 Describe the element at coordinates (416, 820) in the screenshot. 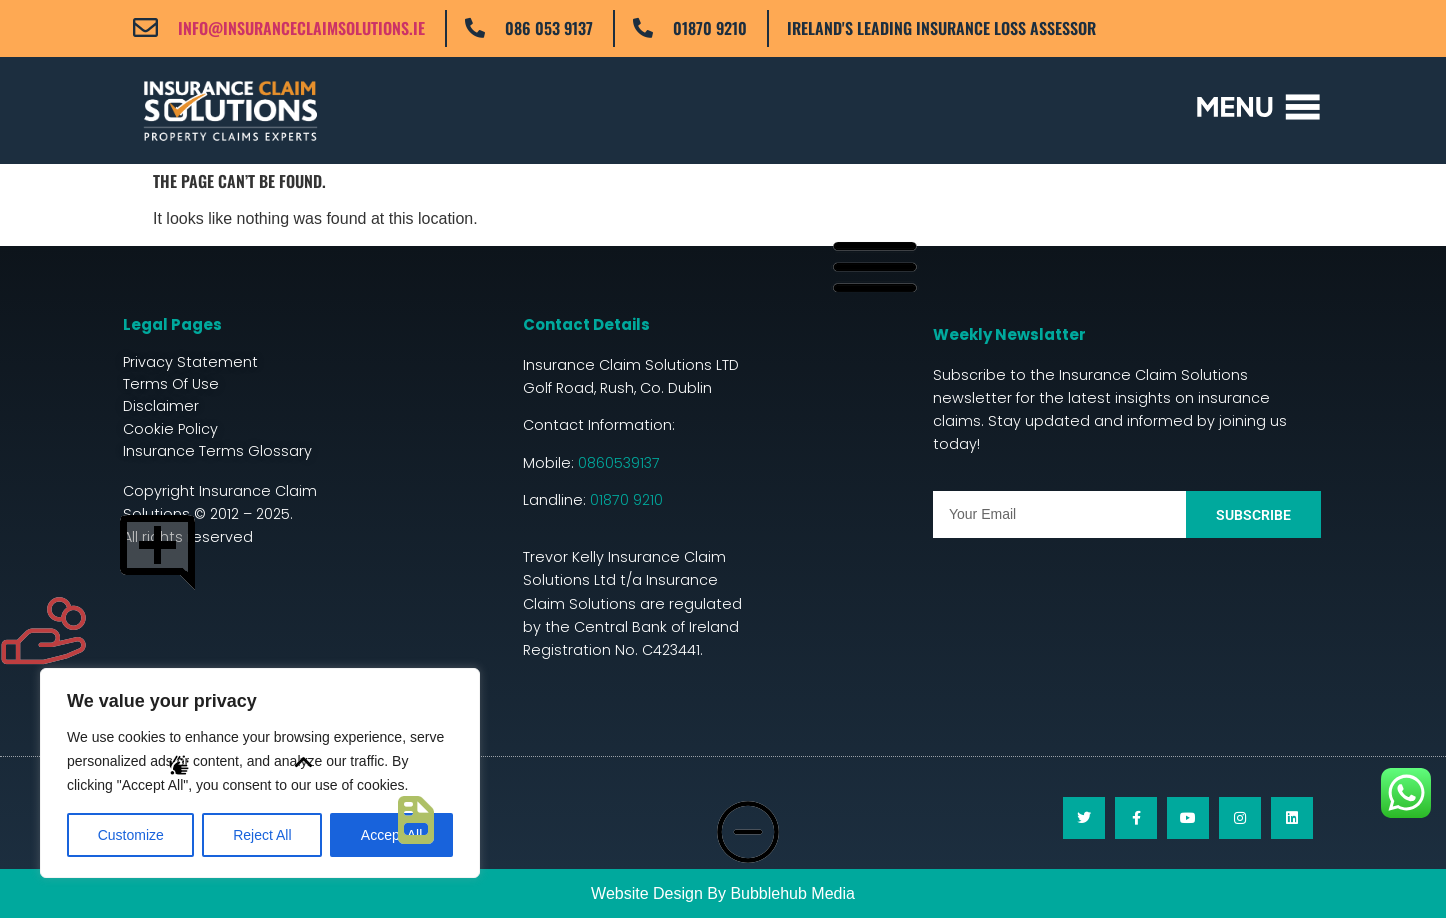

I see `view invoice or billing document` at that location.